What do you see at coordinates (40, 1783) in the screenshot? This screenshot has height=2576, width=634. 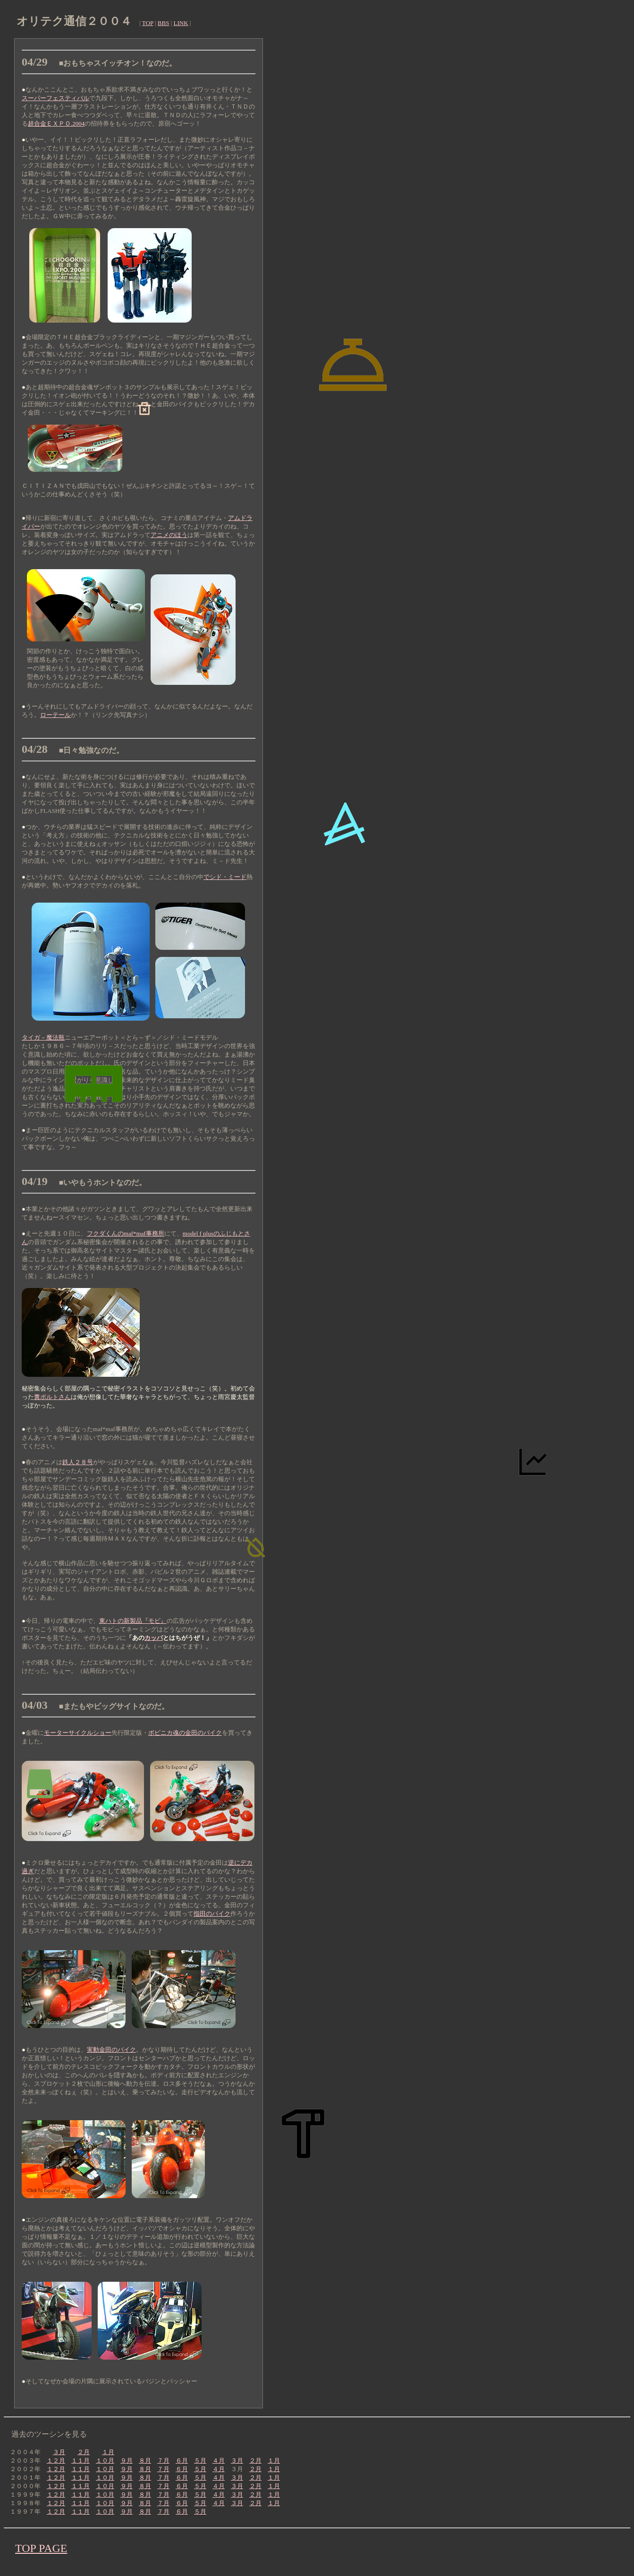 I see `access external storage or hard drive` at bounding box center [40, 1783].